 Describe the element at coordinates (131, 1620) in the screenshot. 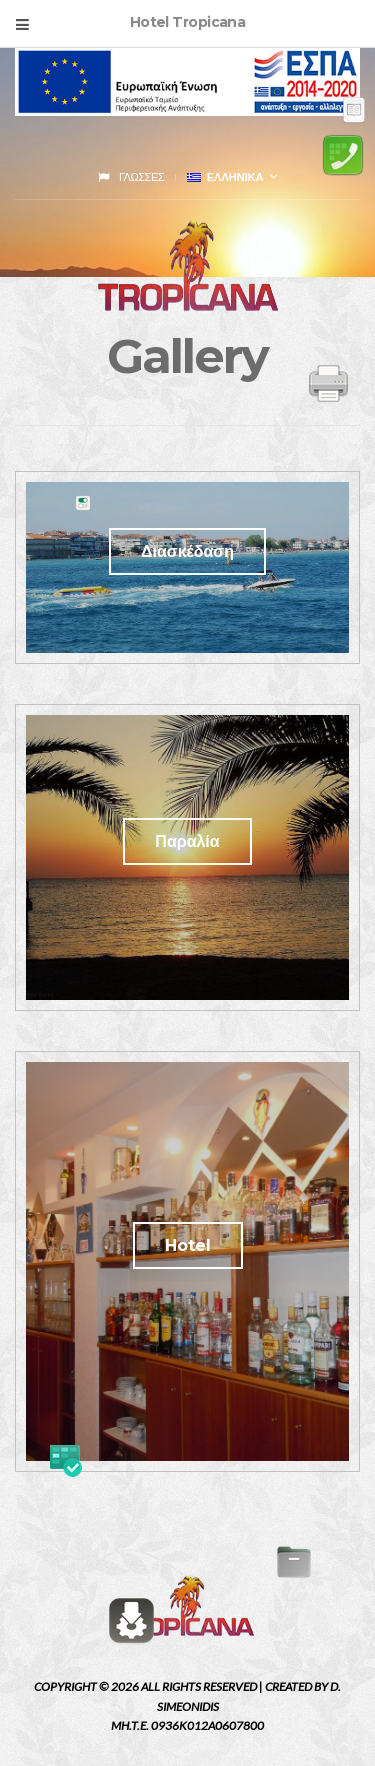

I see `open gear lever app for managing appimages` at that location.